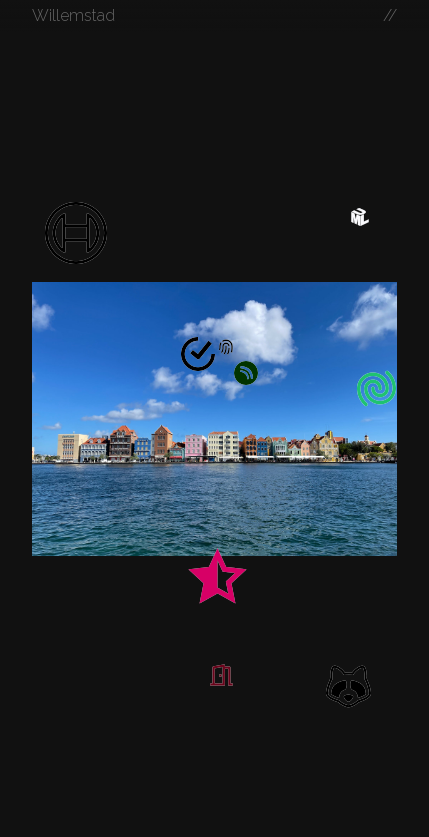 The height and width of the screenshot is (837, 429). I want to click on lucide icon library logo, so click(376, 388).